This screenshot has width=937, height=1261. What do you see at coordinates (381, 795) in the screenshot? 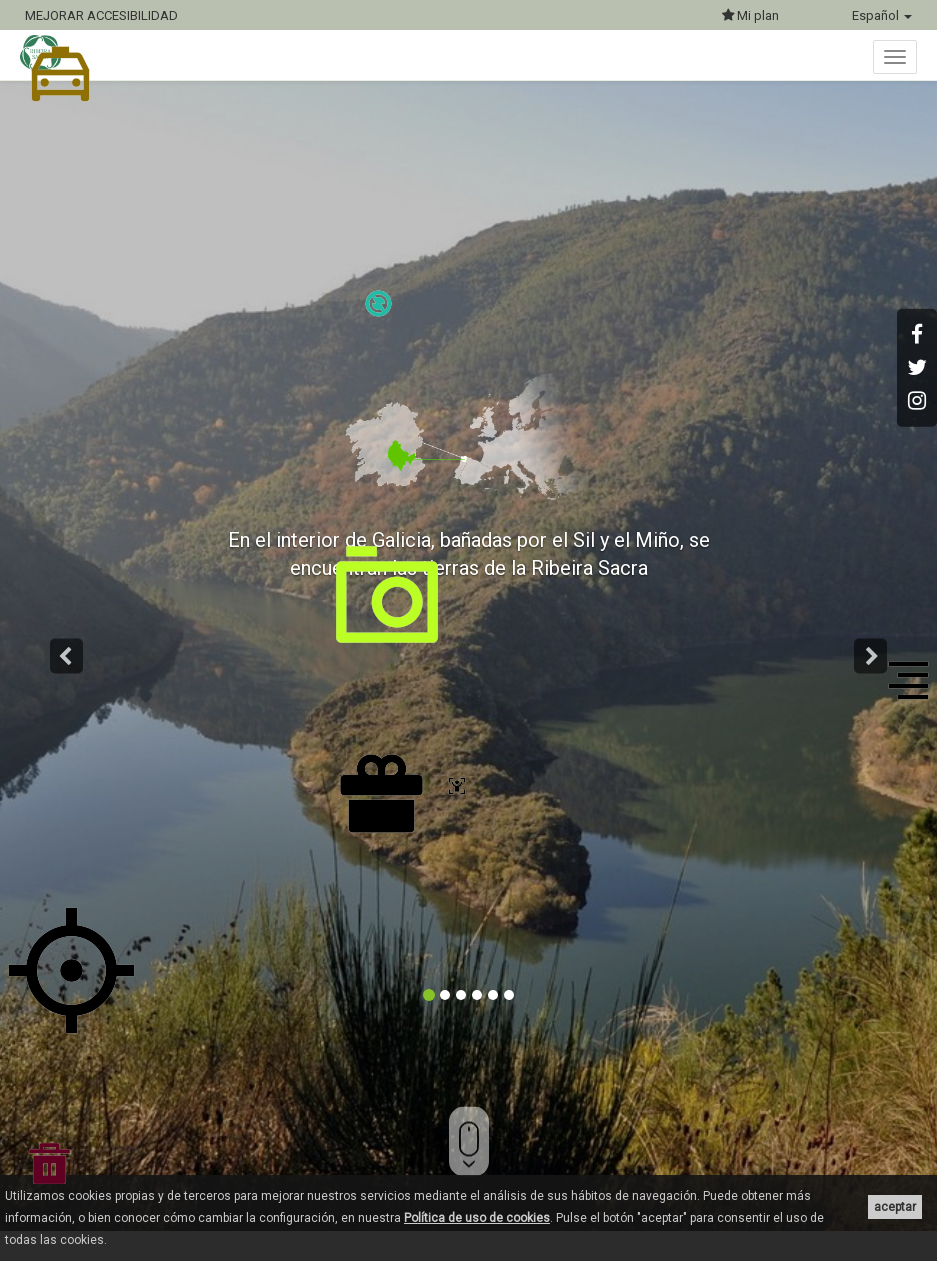
I see `view gifts or rewards` at bounding box center [381, 795].